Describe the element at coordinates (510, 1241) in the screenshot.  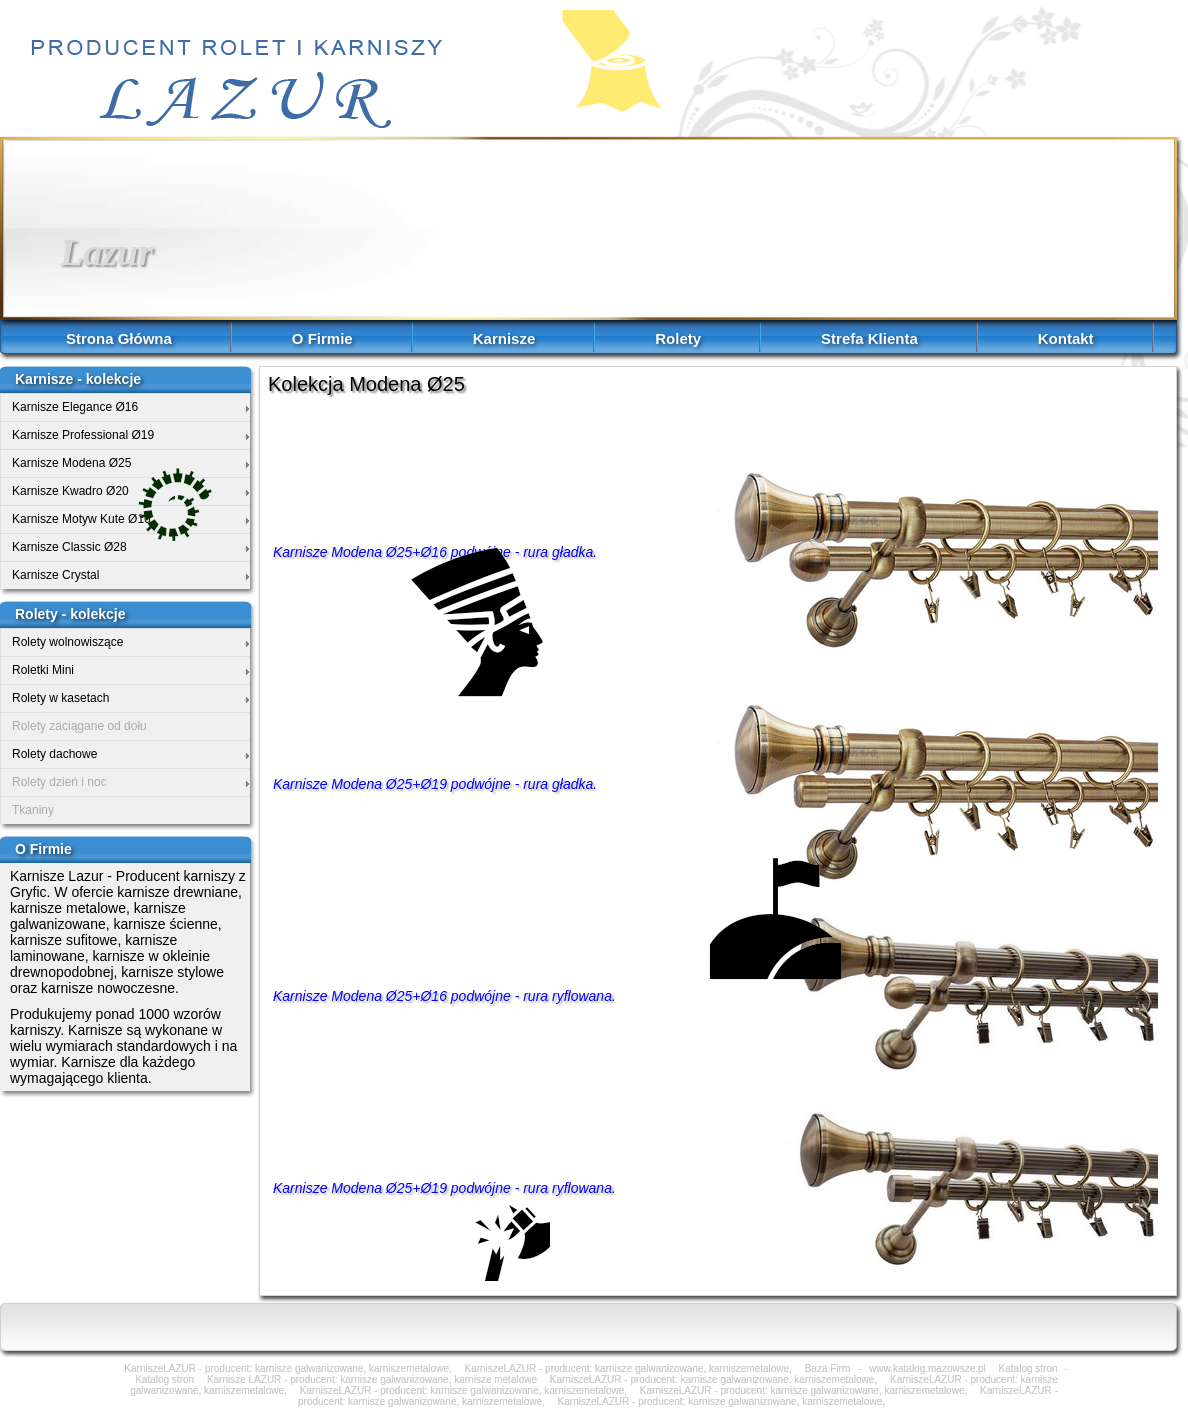
I see `indicates a broken or damaged weapon` at that location.